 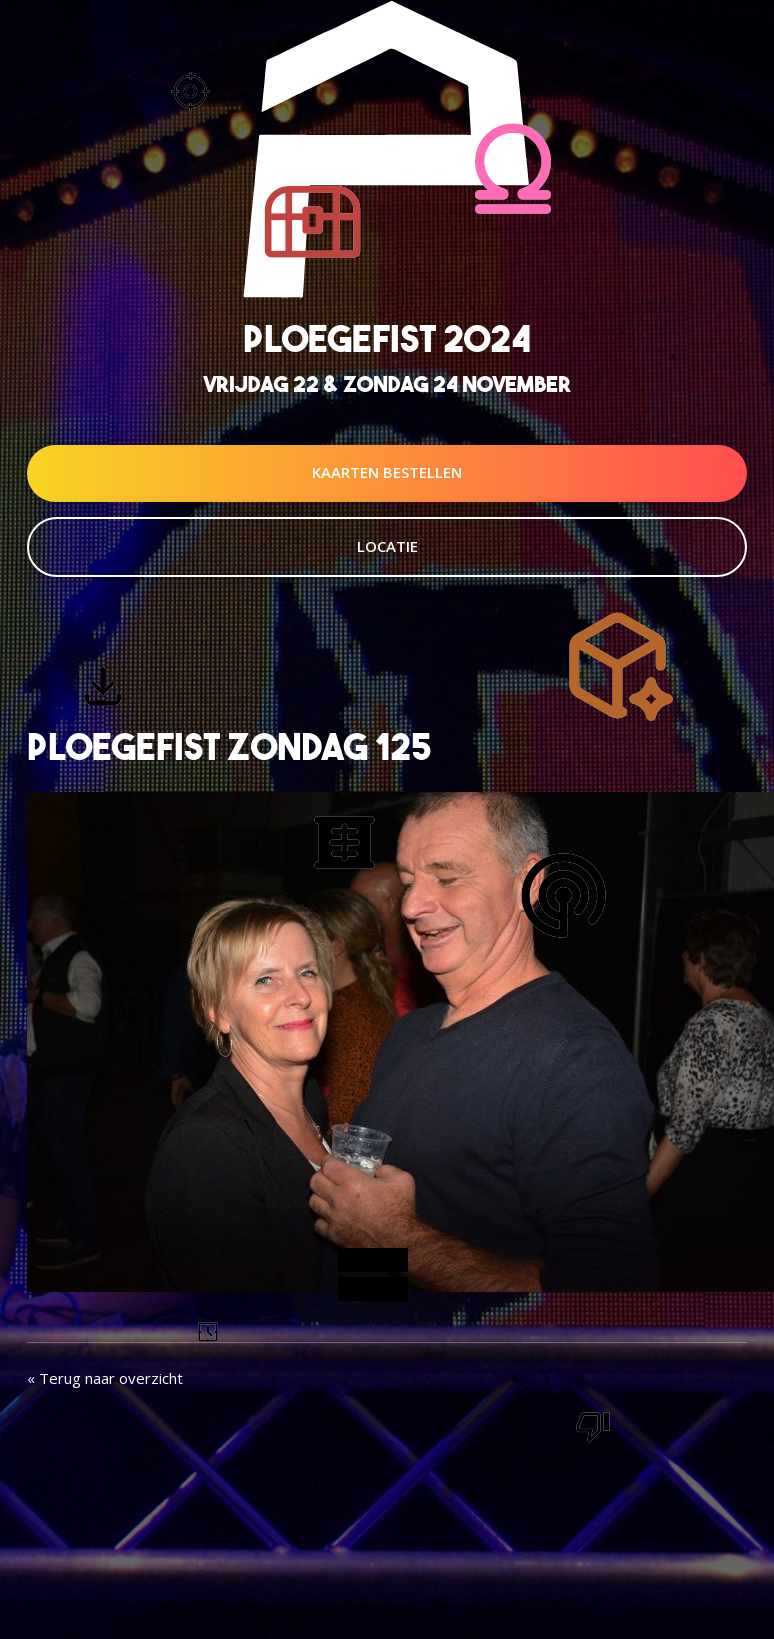 I want to click on dislike or downvote content, so click(x=593, y=1426).